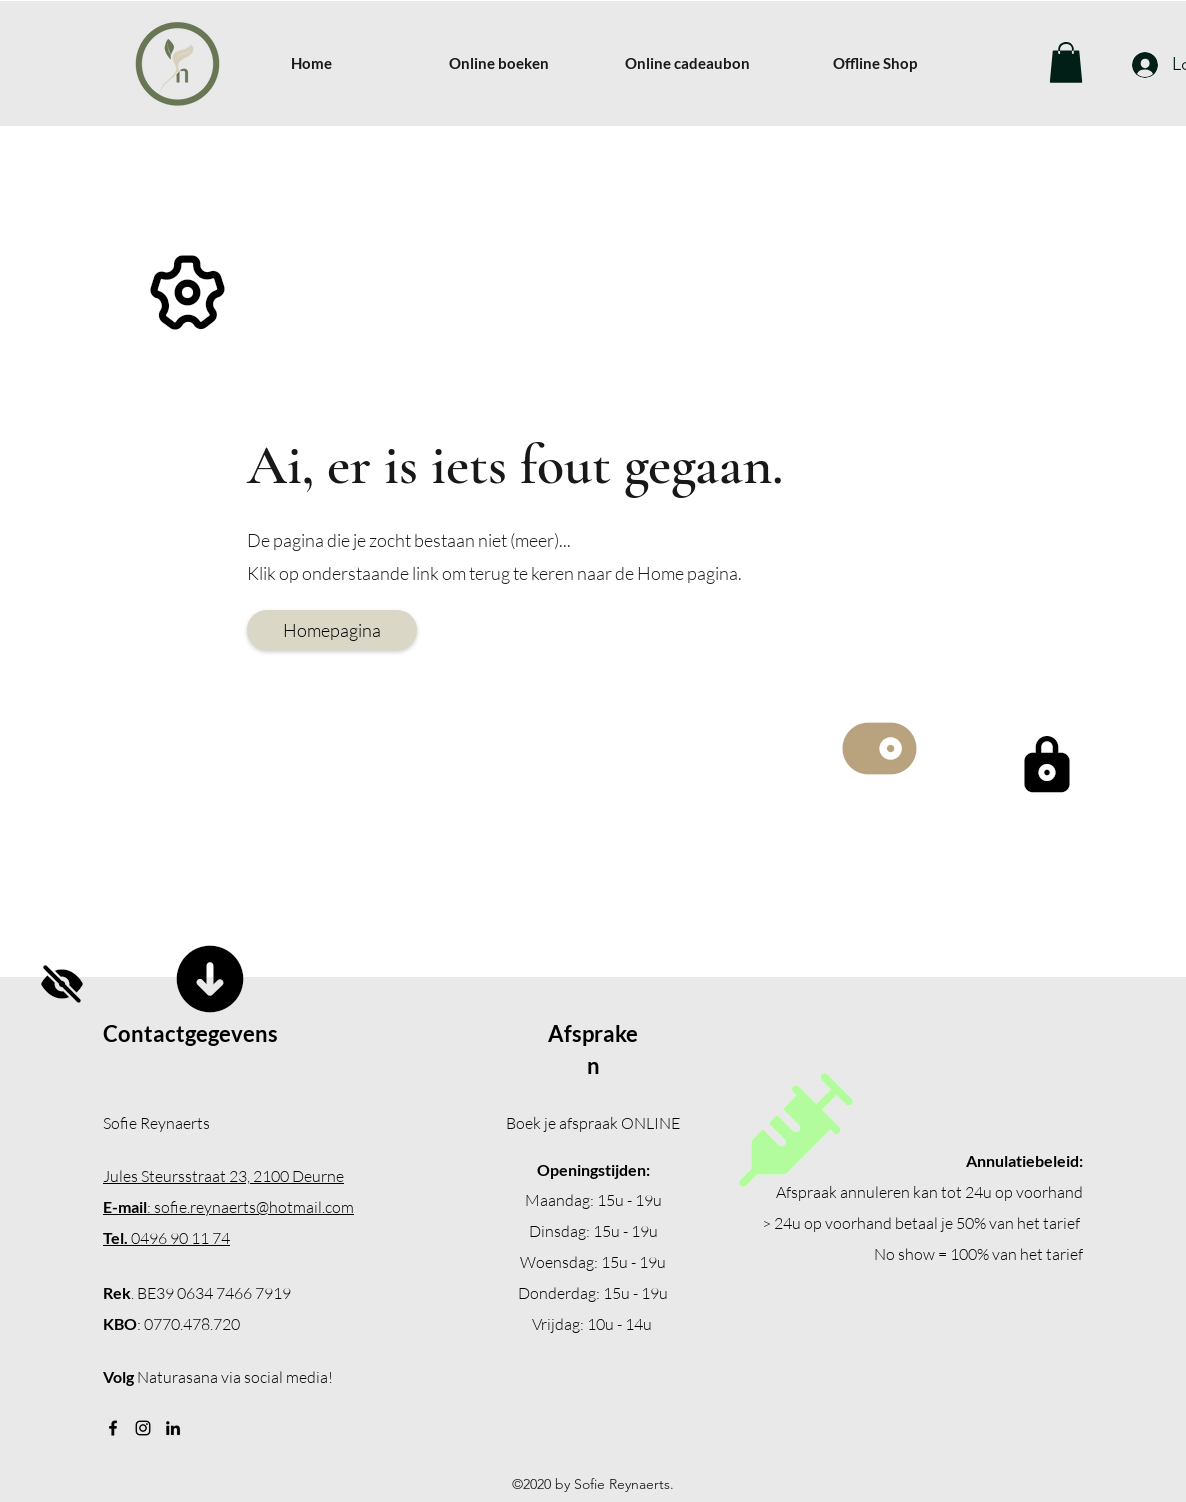 The image size is (1186, 1502). I want to click on access app settings, so click(187, 292).